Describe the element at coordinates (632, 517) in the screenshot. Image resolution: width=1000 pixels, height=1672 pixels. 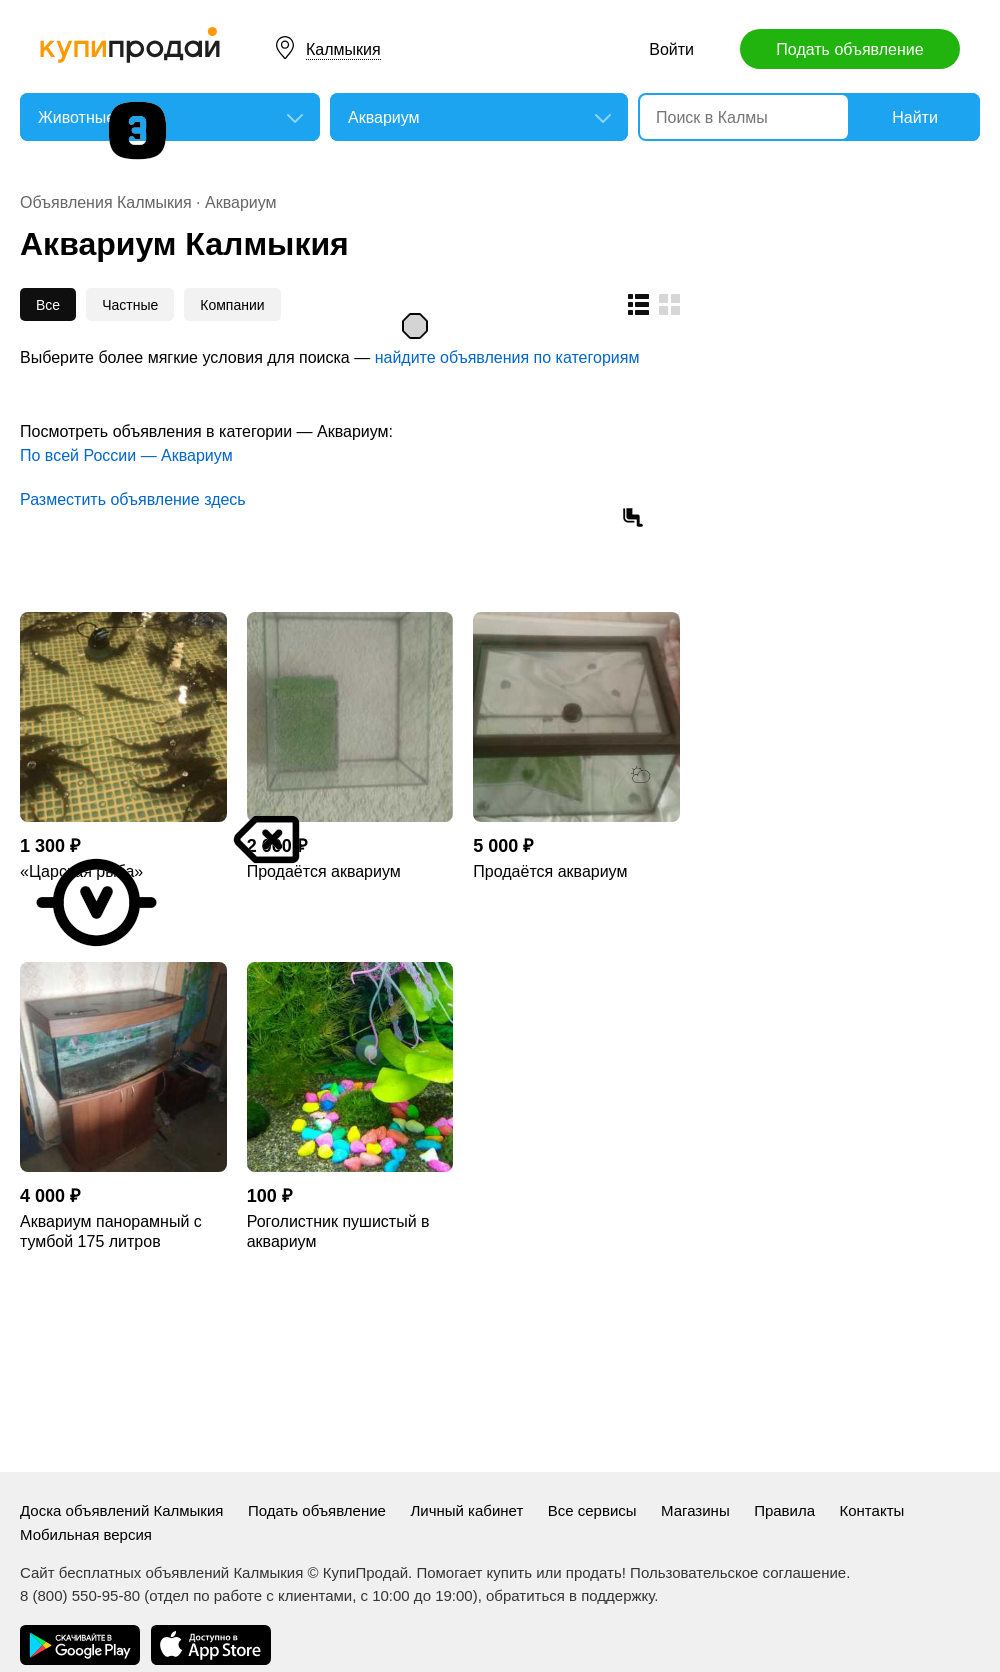
I see `standard legroom seat option` at that location.